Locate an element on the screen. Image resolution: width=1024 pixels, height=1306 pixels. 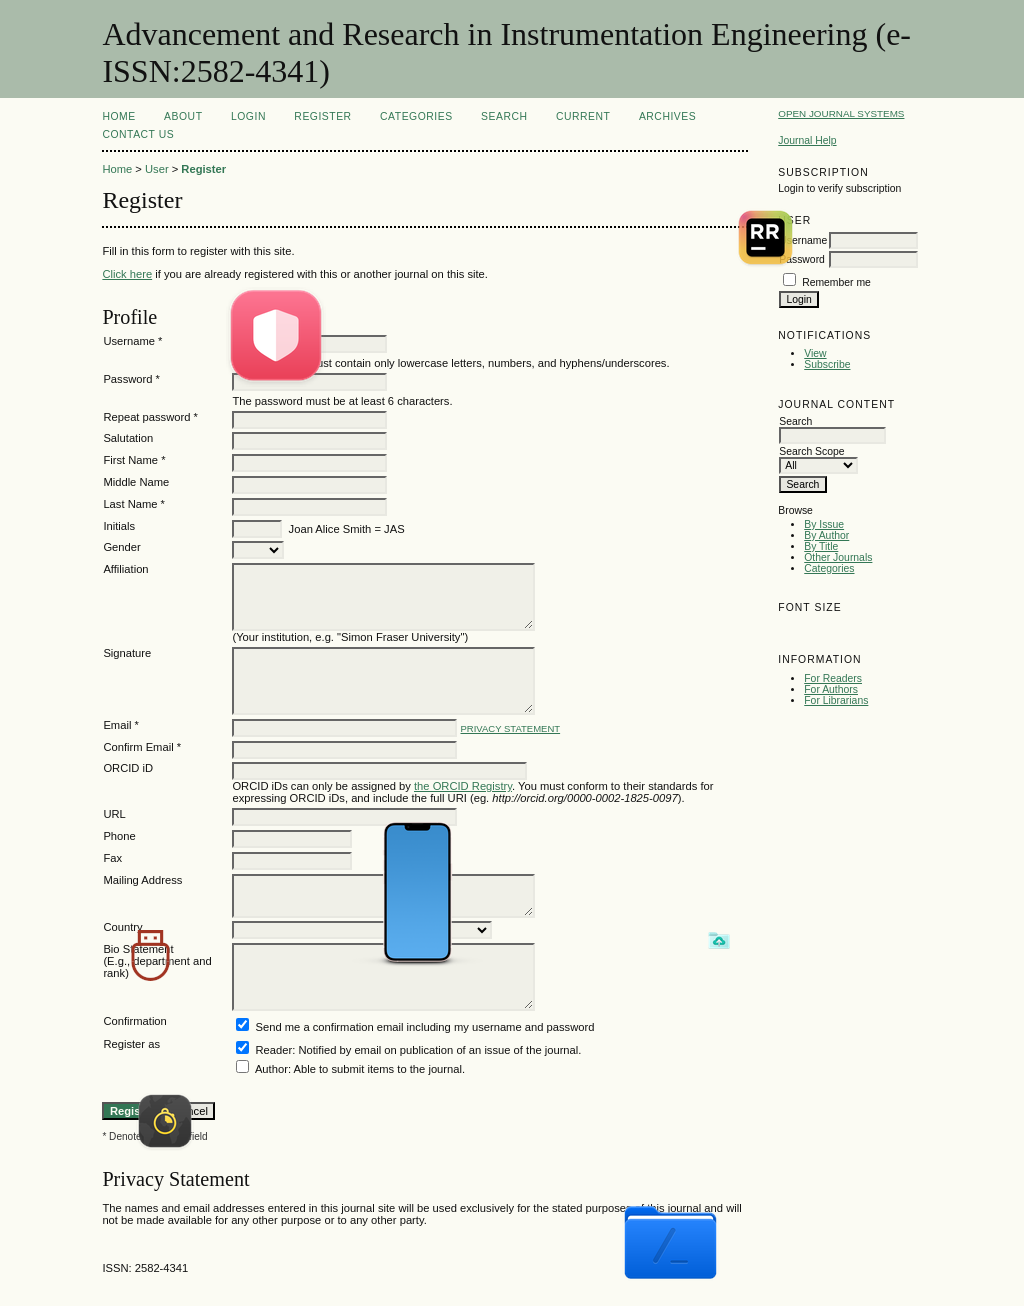
manage cookie preferences in your browser is located at coordinates (165, 1122).